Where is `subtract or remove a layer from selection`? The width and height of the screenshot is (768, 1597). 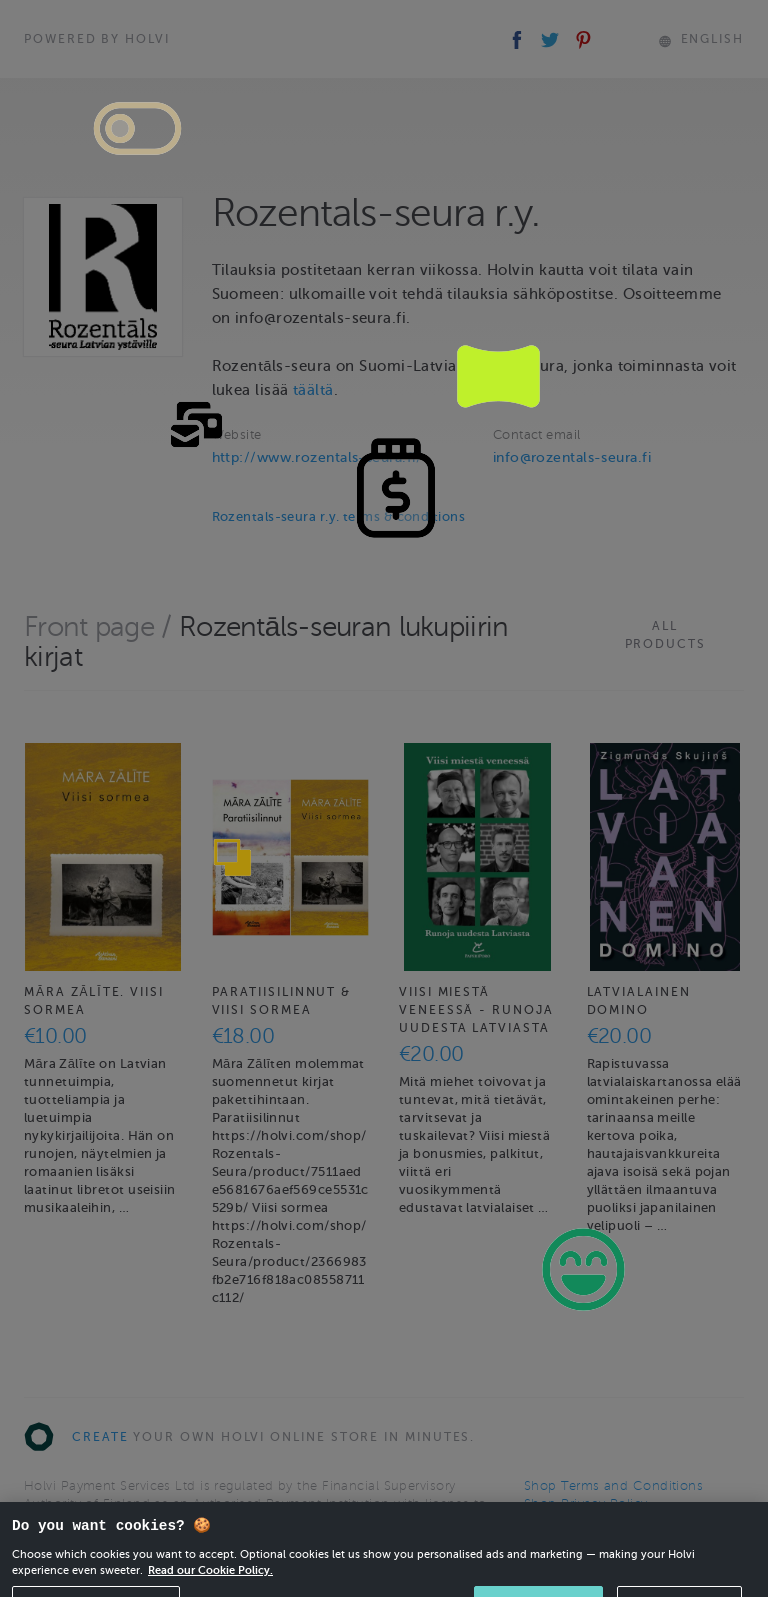
subtract or remove a layer from selection is located at coordinates (232, 857).